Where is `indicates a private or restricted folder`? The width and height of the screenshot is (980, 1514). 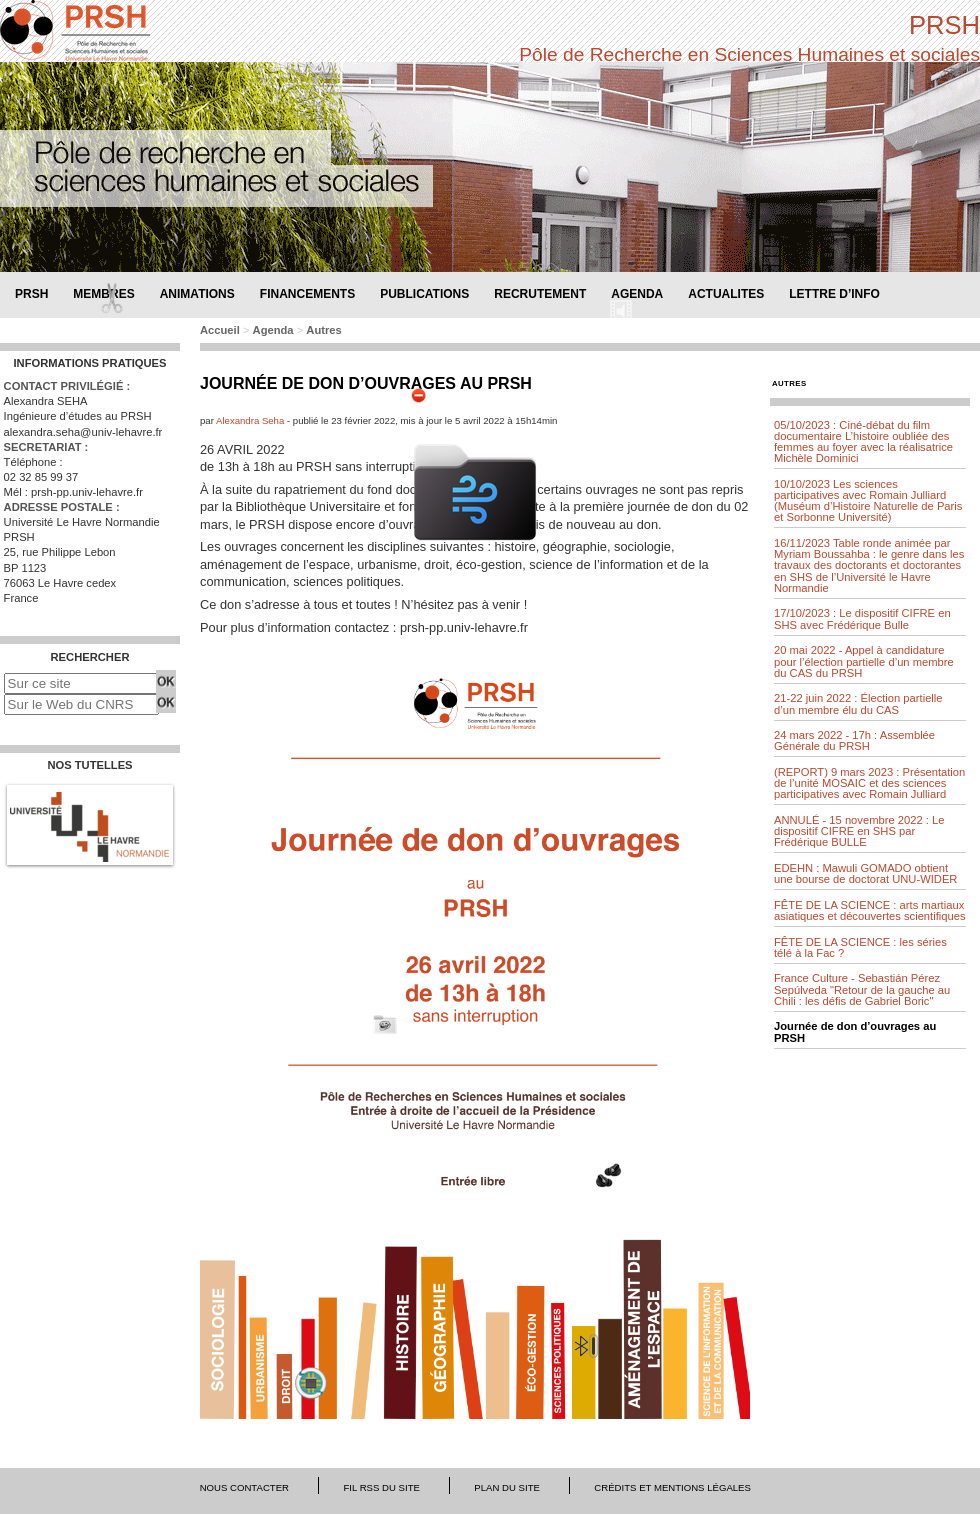
indicates a private or restricted folder is located at coordinates (391, 374).